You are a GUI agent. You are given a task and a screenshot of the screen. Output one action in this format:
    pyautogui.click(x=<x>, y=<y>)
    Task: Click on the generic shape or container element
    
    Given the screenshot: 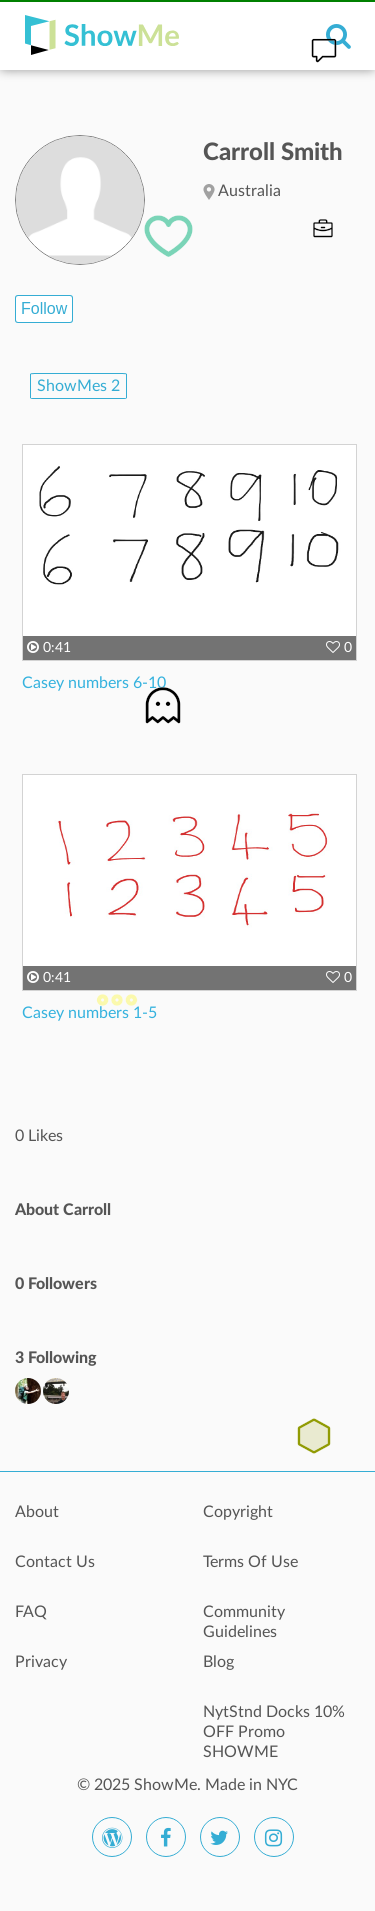 What is the action you would take?
    pyautogui.click(x=314, y=1436)
    